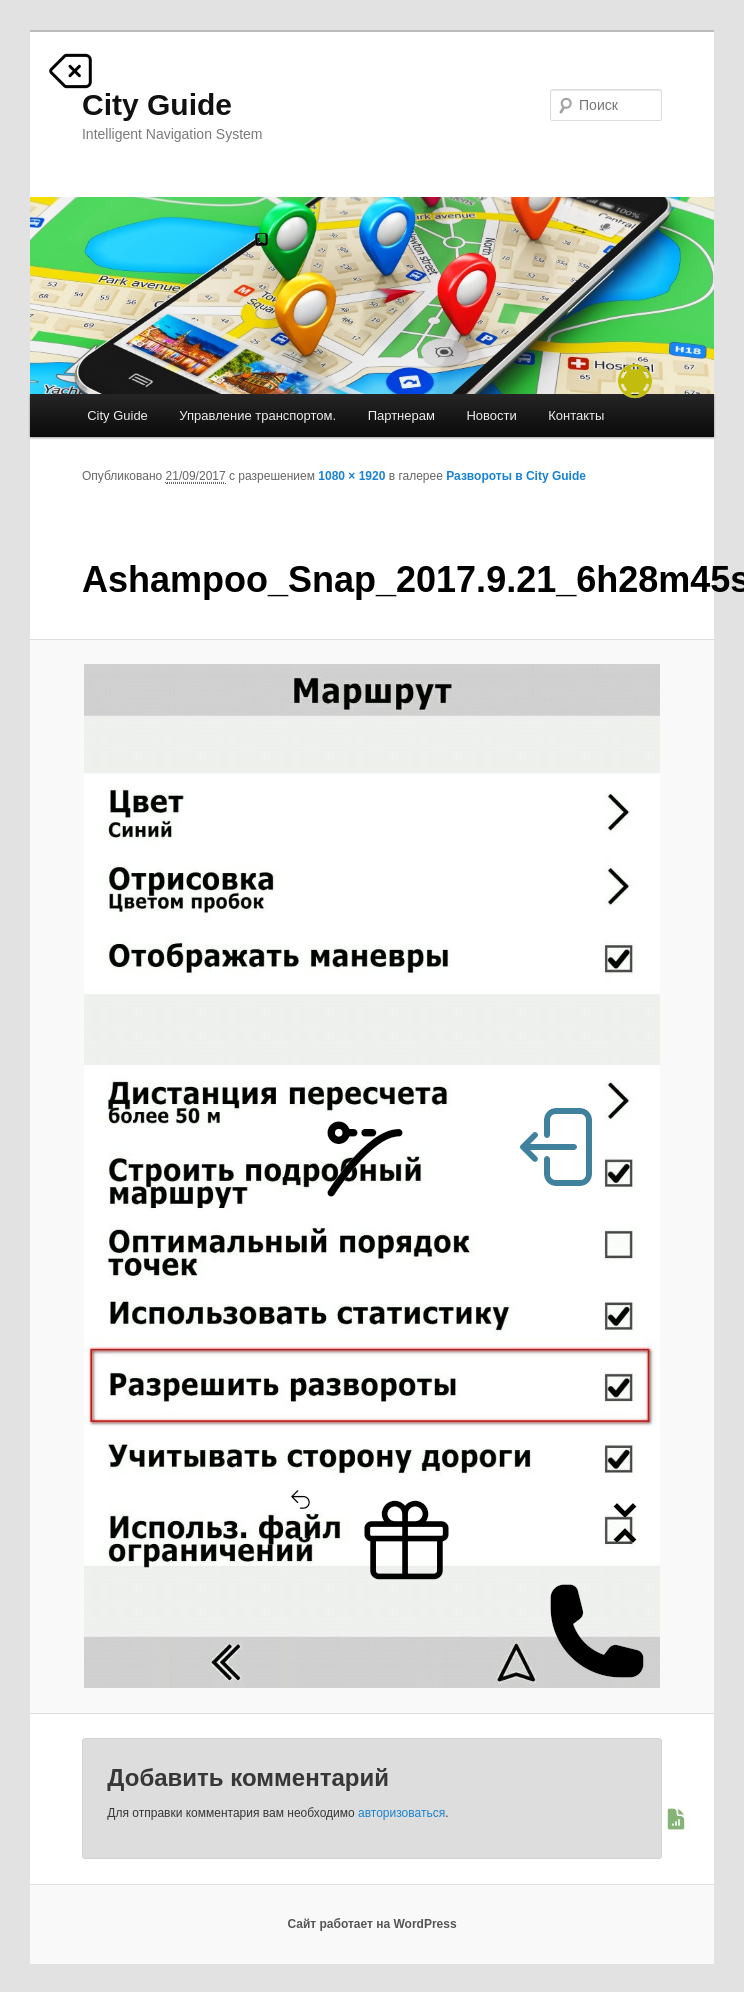  I want to click on view or send a gift, so click(406, 1540).